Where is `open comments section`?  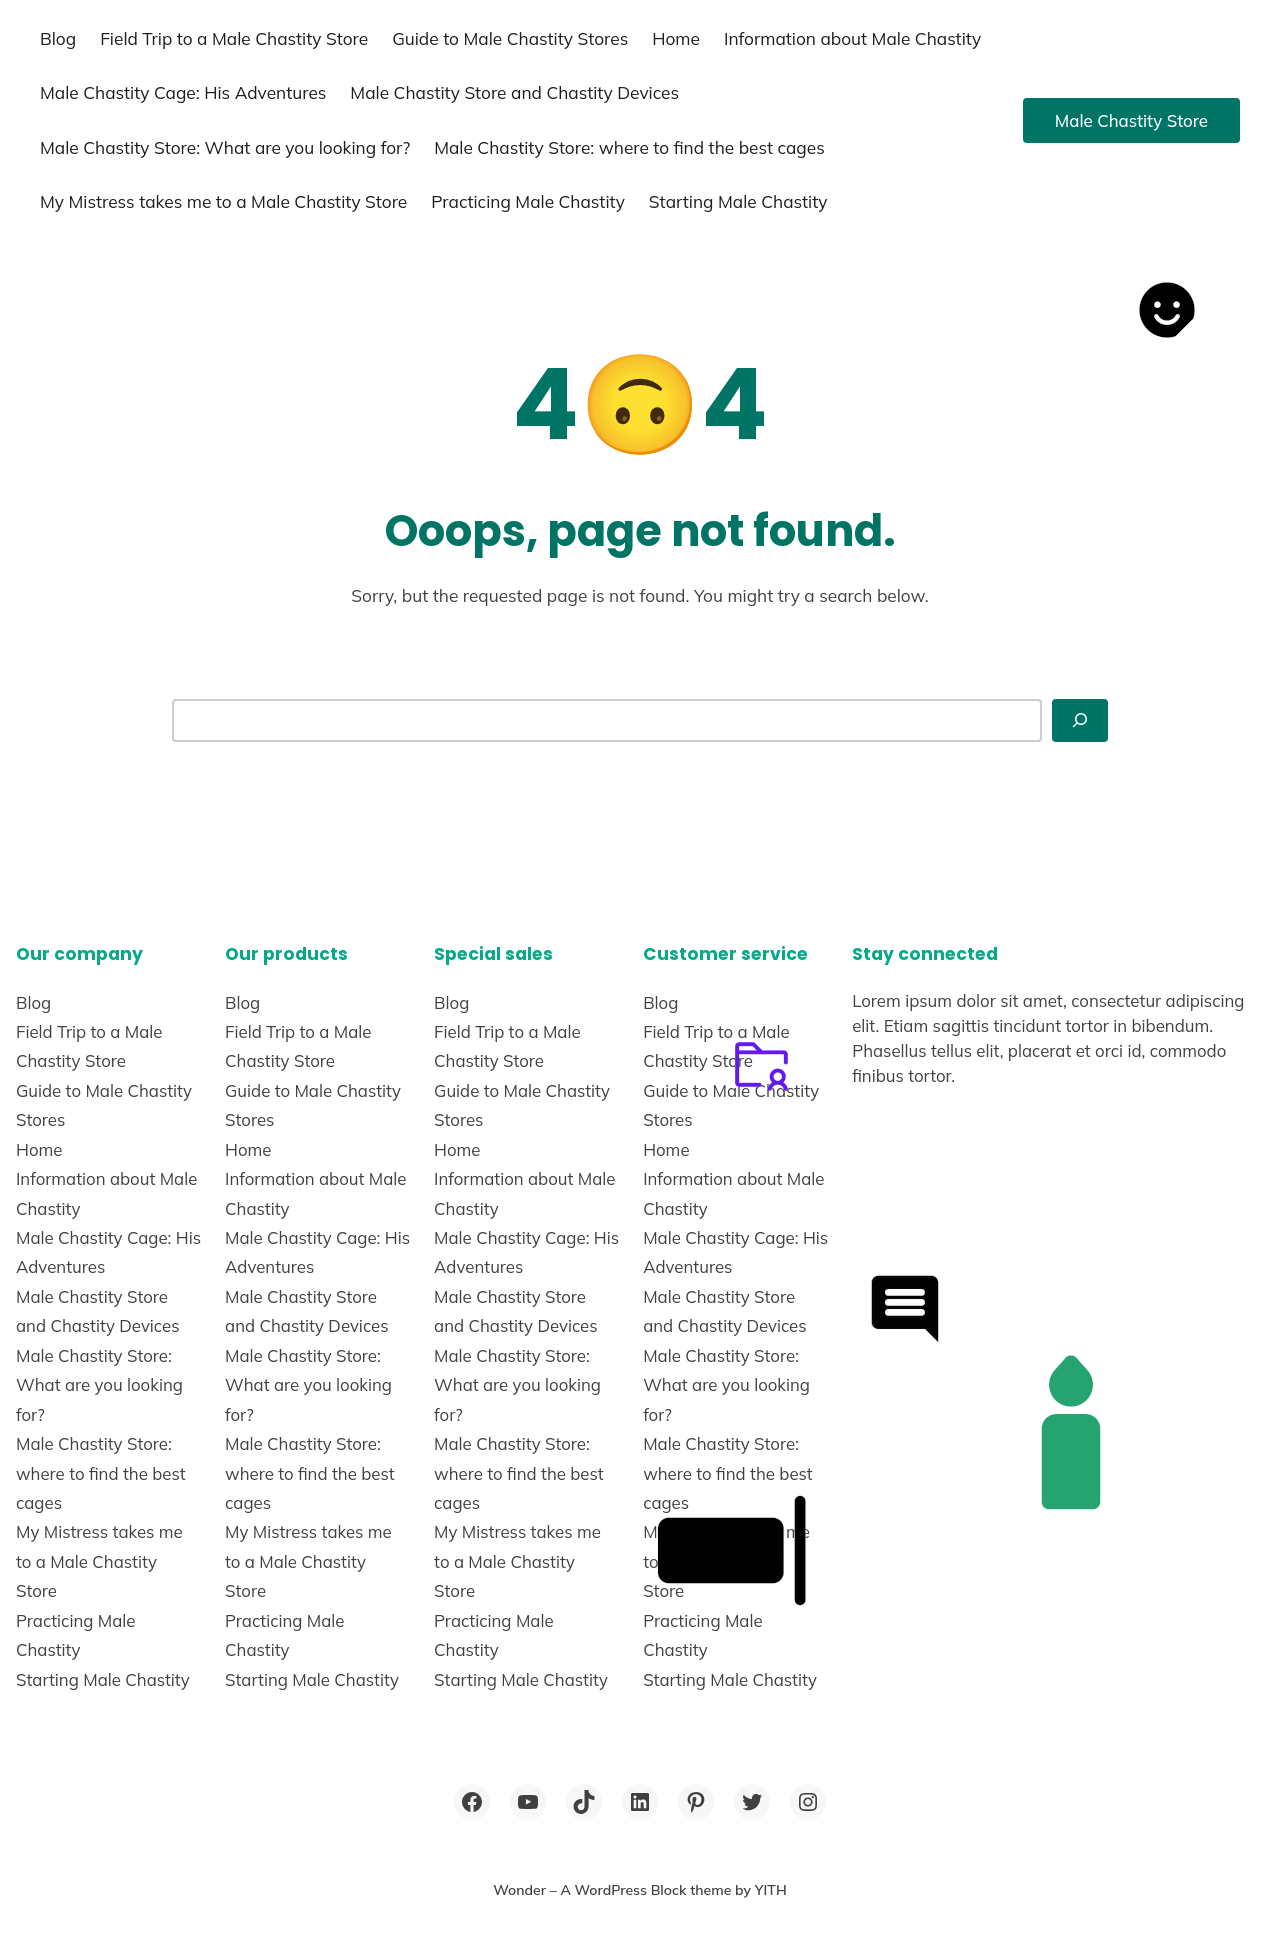 open comments section is located at coordinates (905, 1309).